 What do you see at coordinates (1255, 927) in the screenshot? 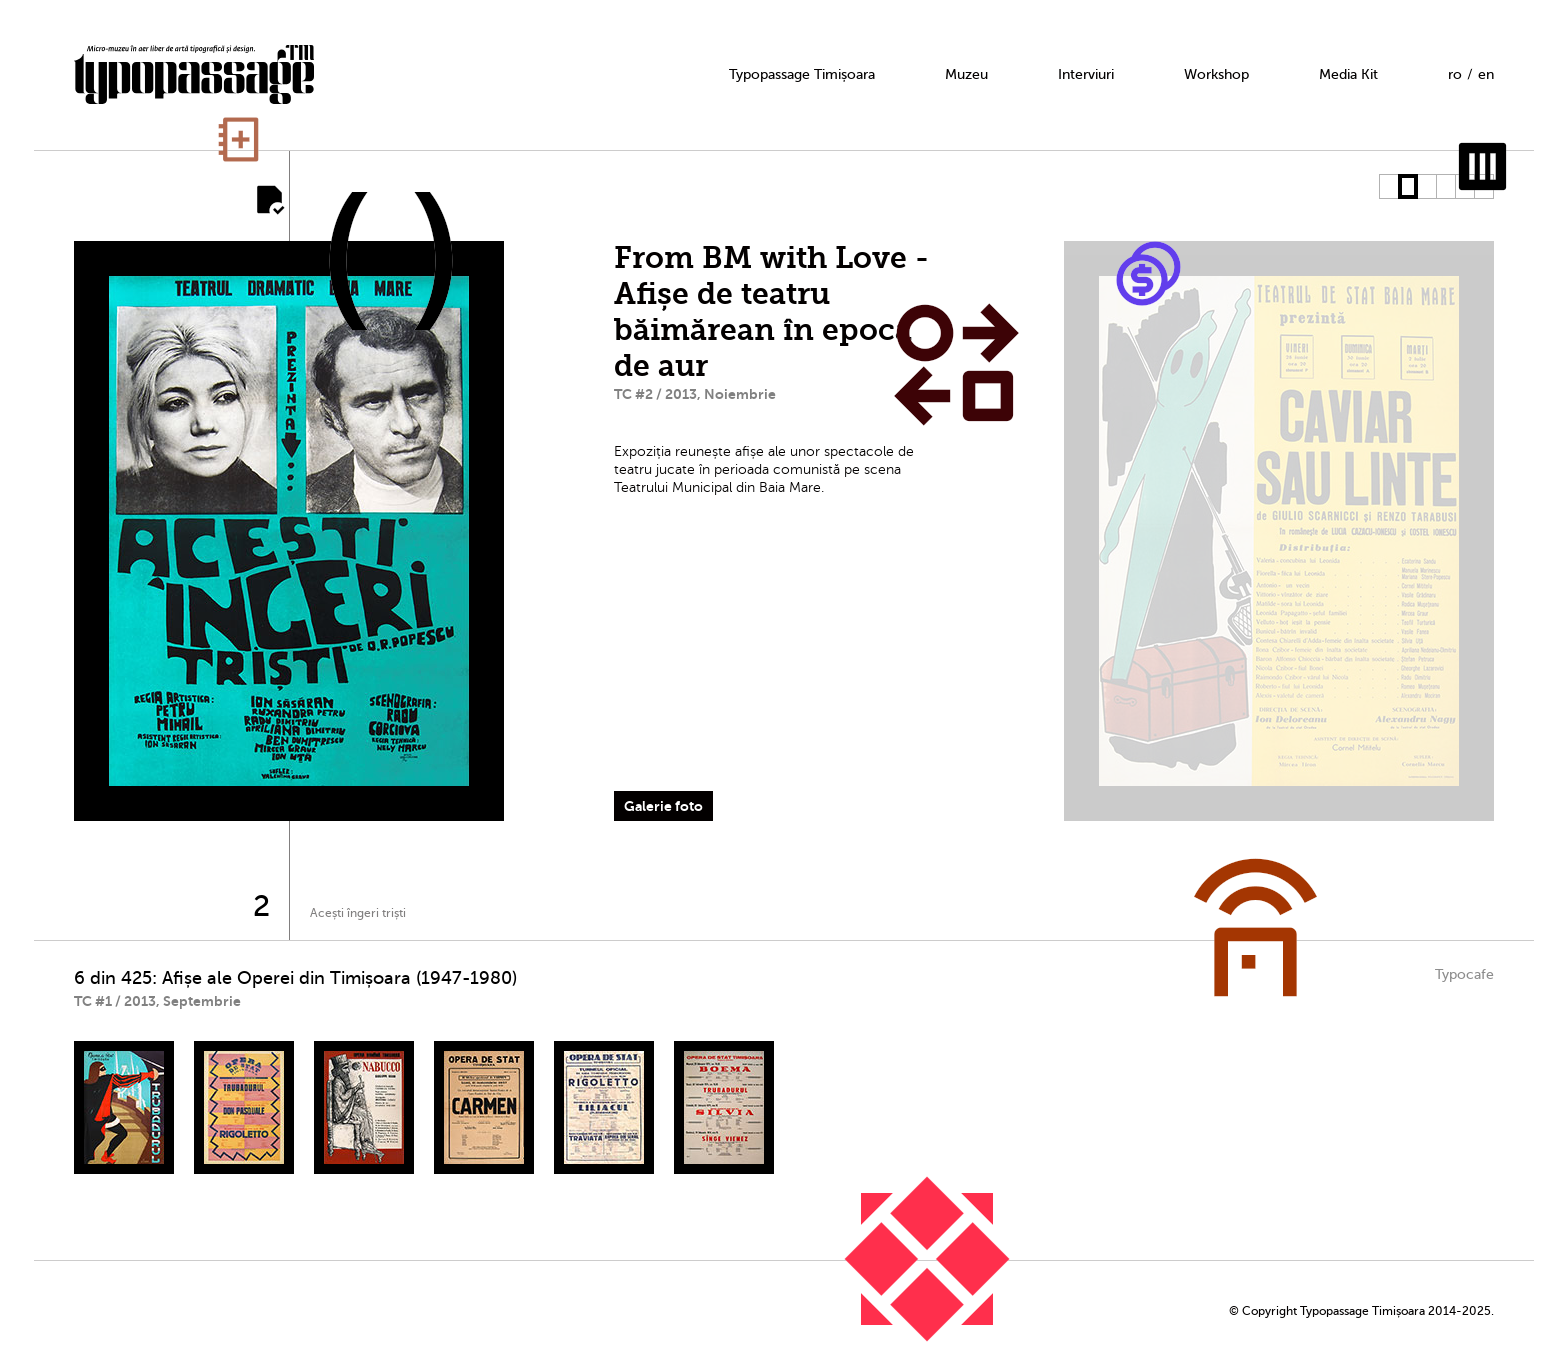
I see `control a connected smart device` at bounding box center [1255, 927].